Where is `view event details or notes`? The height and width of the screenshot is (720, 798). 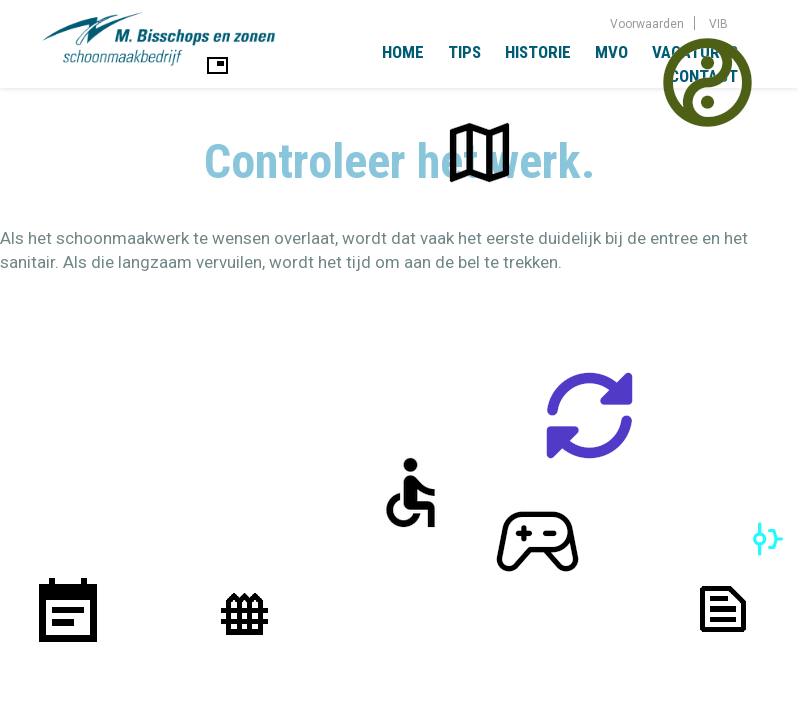 view event details or notes is located at coordinates (68, 613).